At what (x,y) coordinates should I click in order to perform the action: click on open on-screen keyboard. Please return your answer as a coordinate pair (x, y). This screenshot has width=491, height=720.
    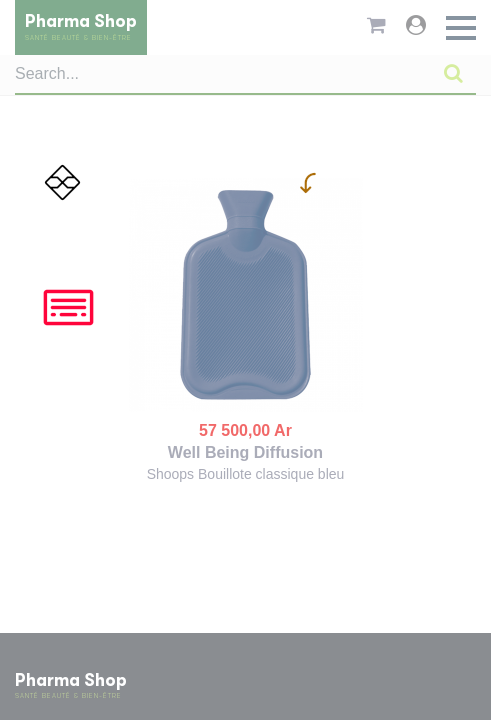
    Looking at the image, I should click on (68, 307).